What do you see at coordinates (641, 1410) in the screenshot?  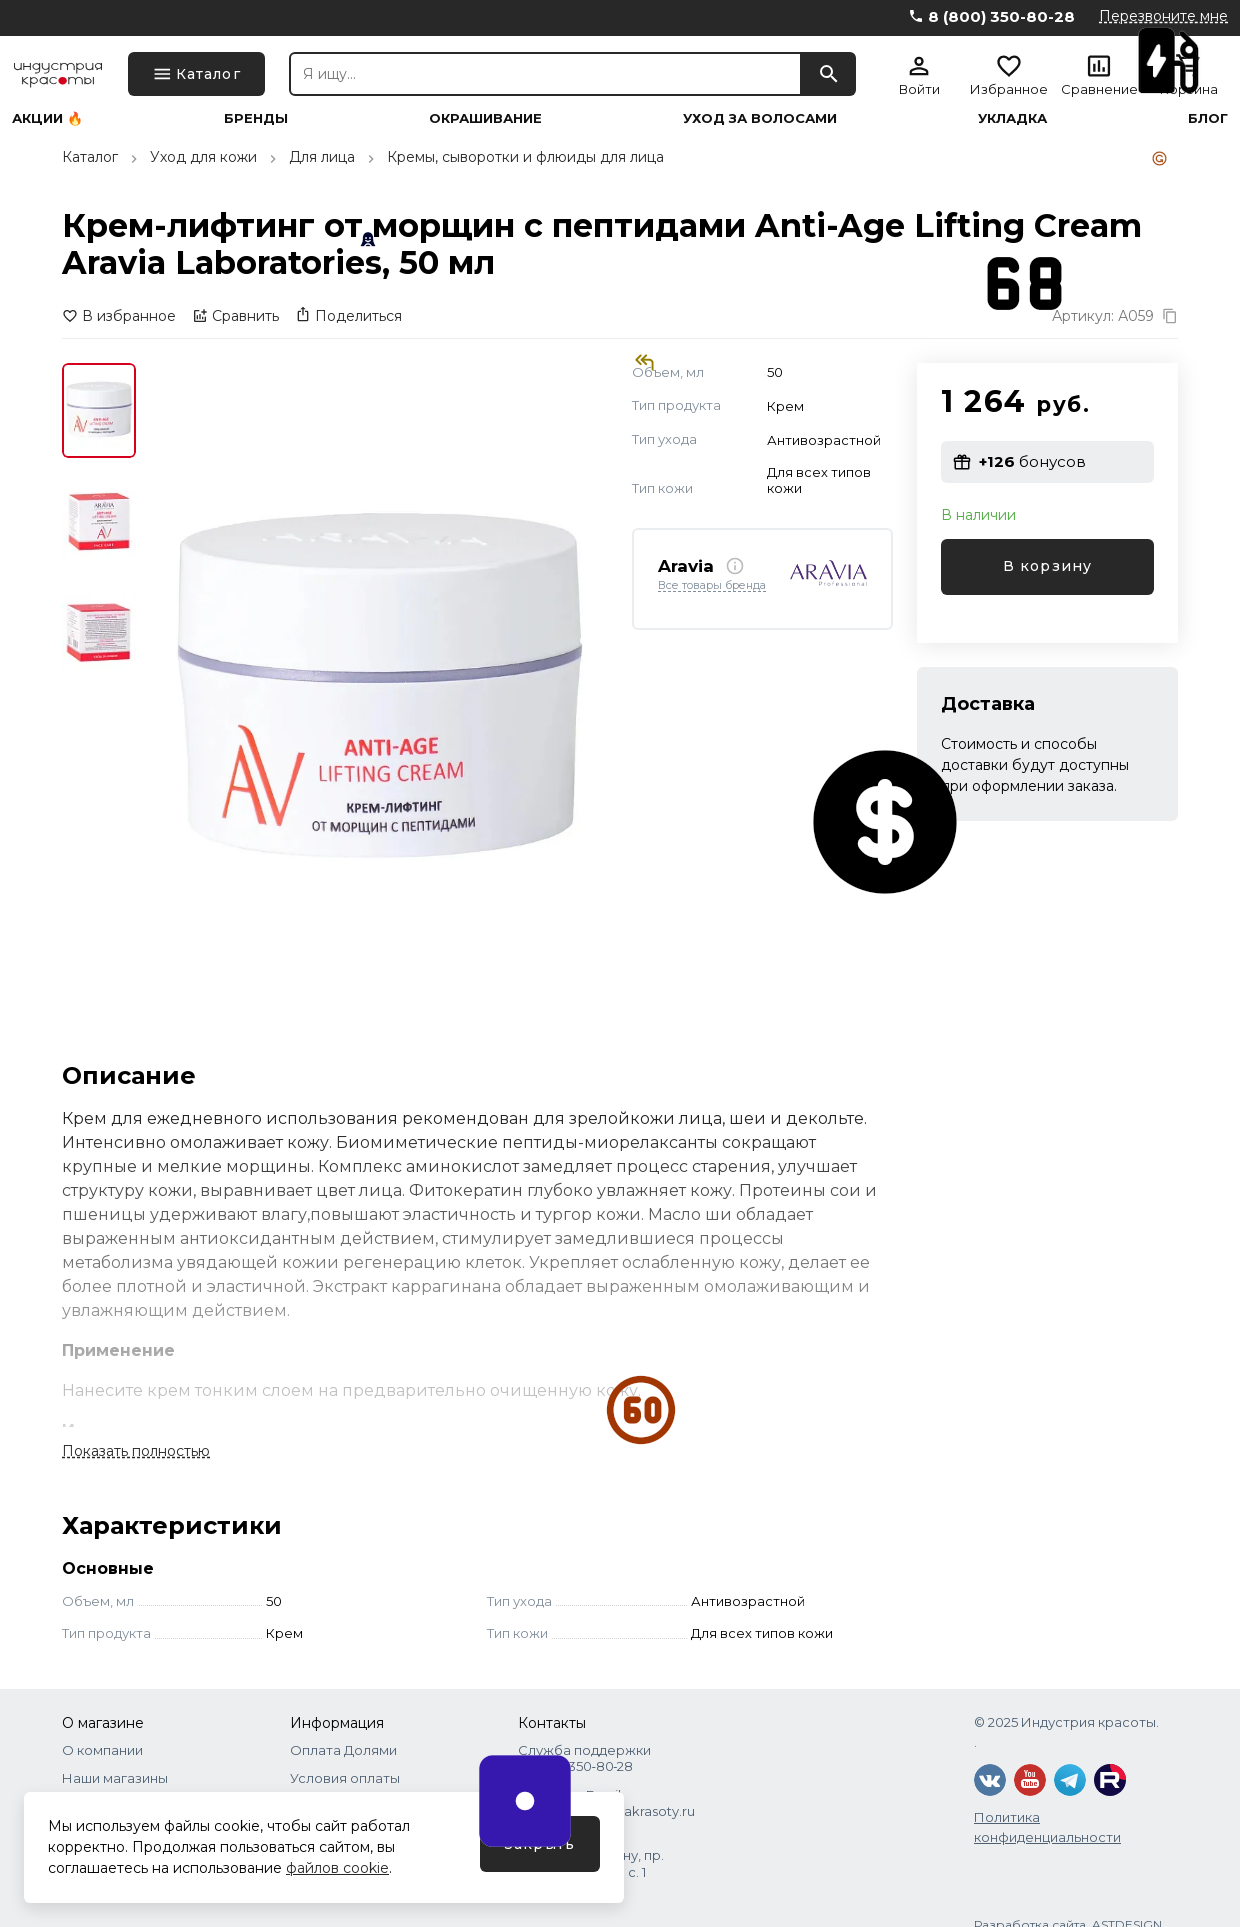 I see `set a 60-second timer` at bounding box center [641, 1410].